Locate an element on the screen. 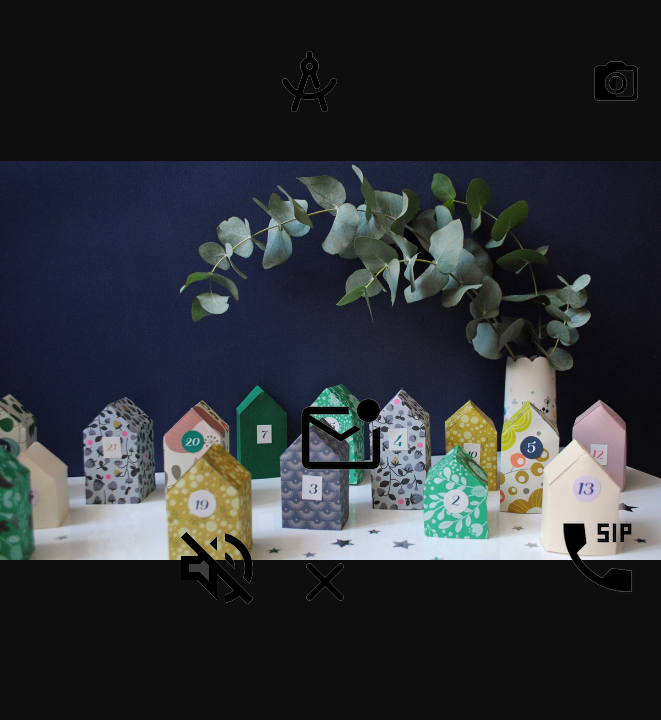 The height and width of the screenshot is (720, 661). close a window or dialog is located at coordinates (325, 582).